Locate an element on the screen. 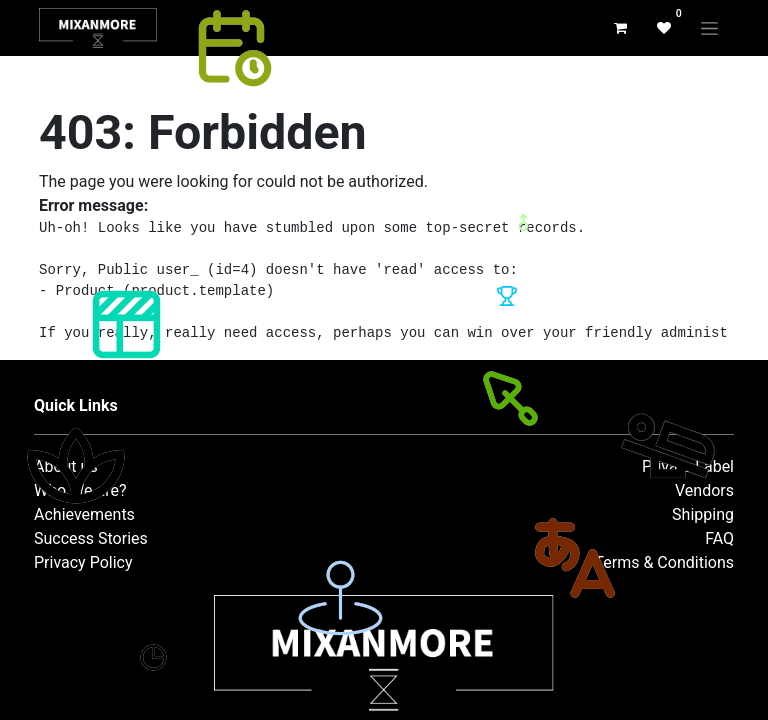  access gardening or landscaping tools is located at coordinates (510, 398).